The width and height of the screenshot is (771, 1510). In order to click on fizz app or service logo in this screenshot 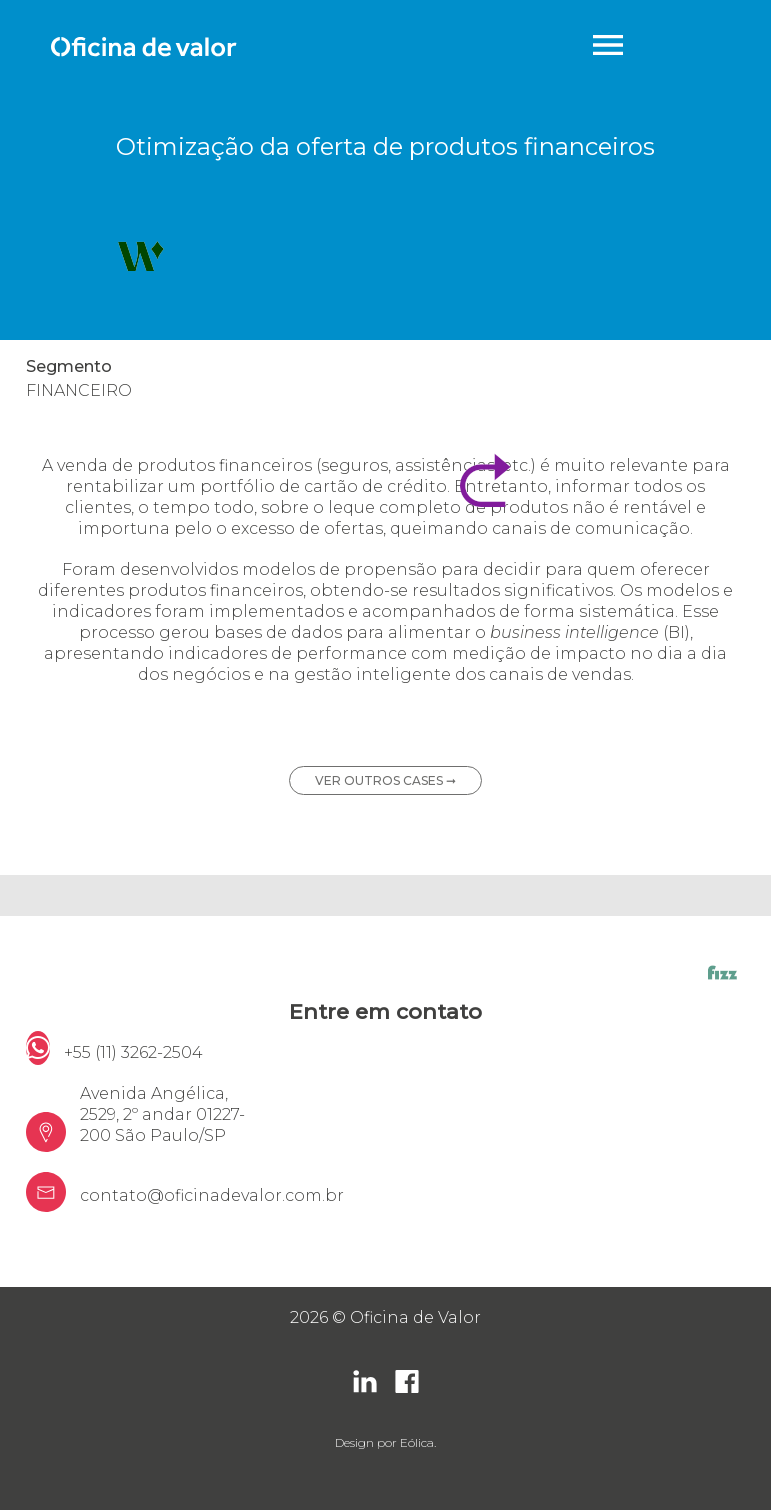, I will do `click(722, 972)`.